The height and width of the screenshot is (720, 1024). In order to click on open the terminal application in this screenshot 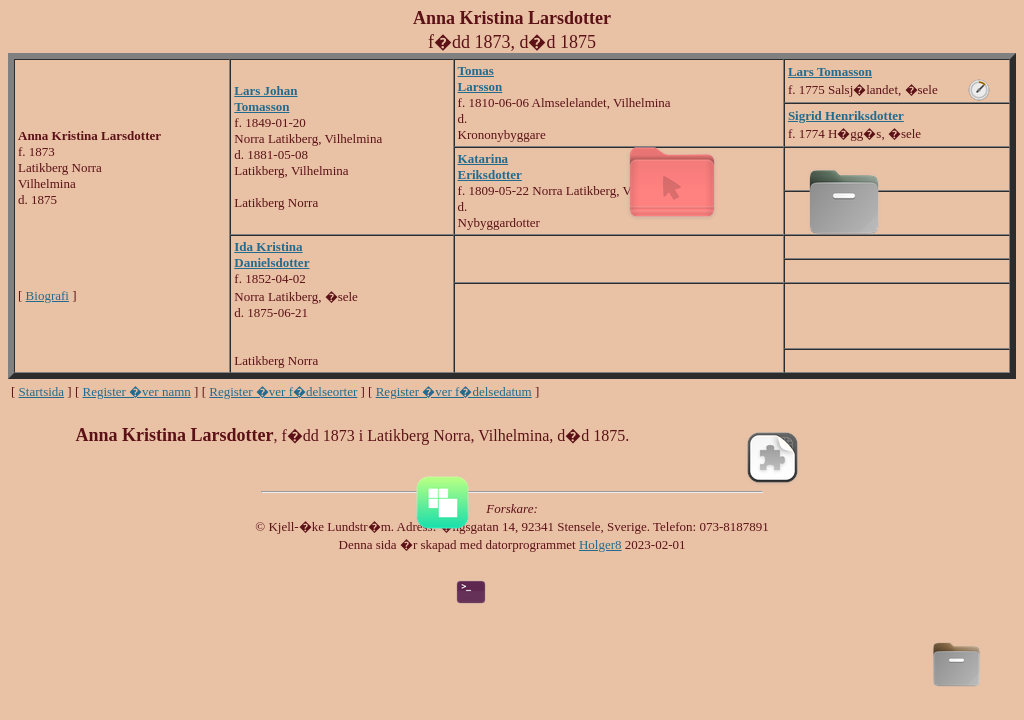, I will do `click(471, 592)`.